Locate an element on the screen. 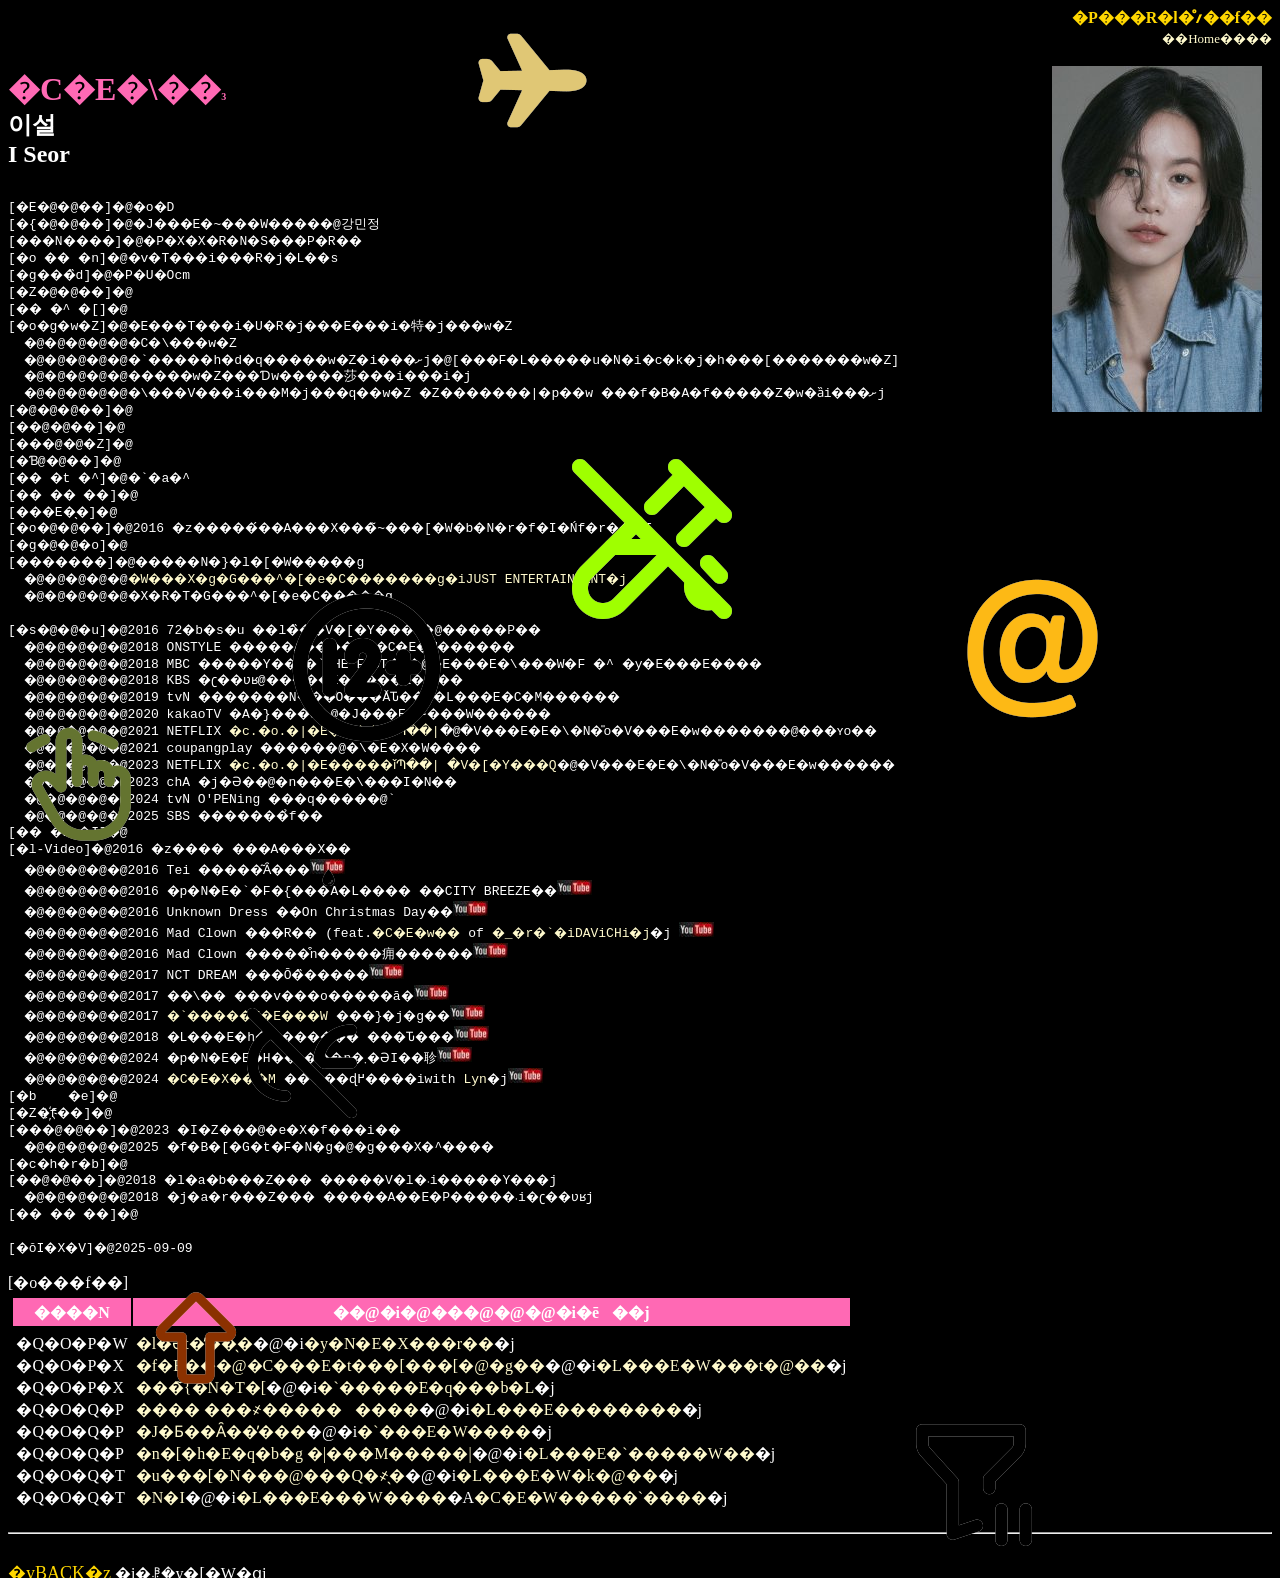 Image resolution: width=1280 pixels, height=1578 pixels. disable or stop testing functionality is located at coordinates (652, 539).